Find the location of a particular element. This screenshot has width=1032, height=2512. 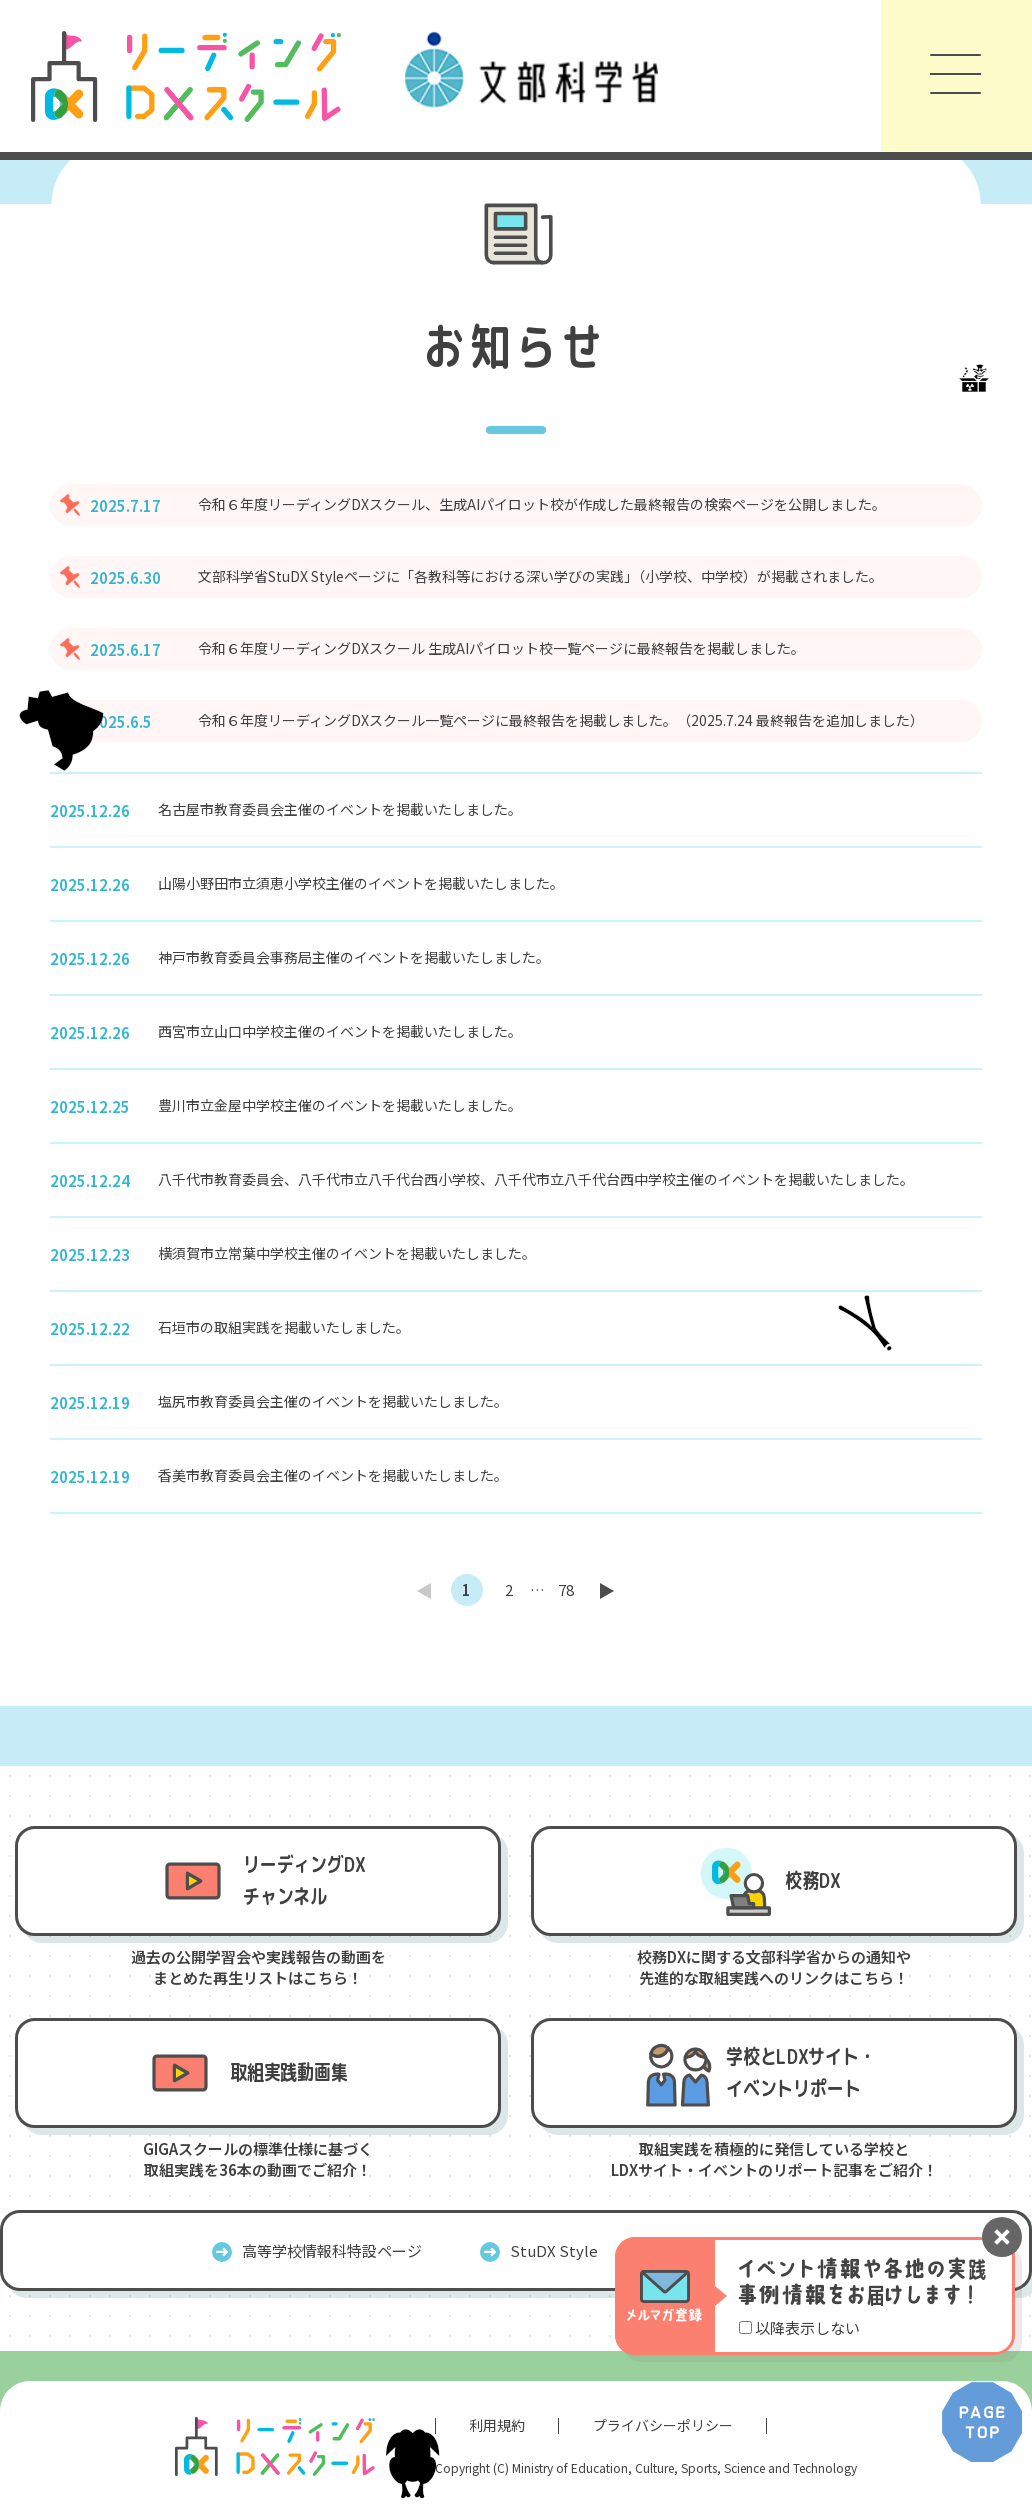

select roast chicken as a food item is located at coordinates (413, 2463).